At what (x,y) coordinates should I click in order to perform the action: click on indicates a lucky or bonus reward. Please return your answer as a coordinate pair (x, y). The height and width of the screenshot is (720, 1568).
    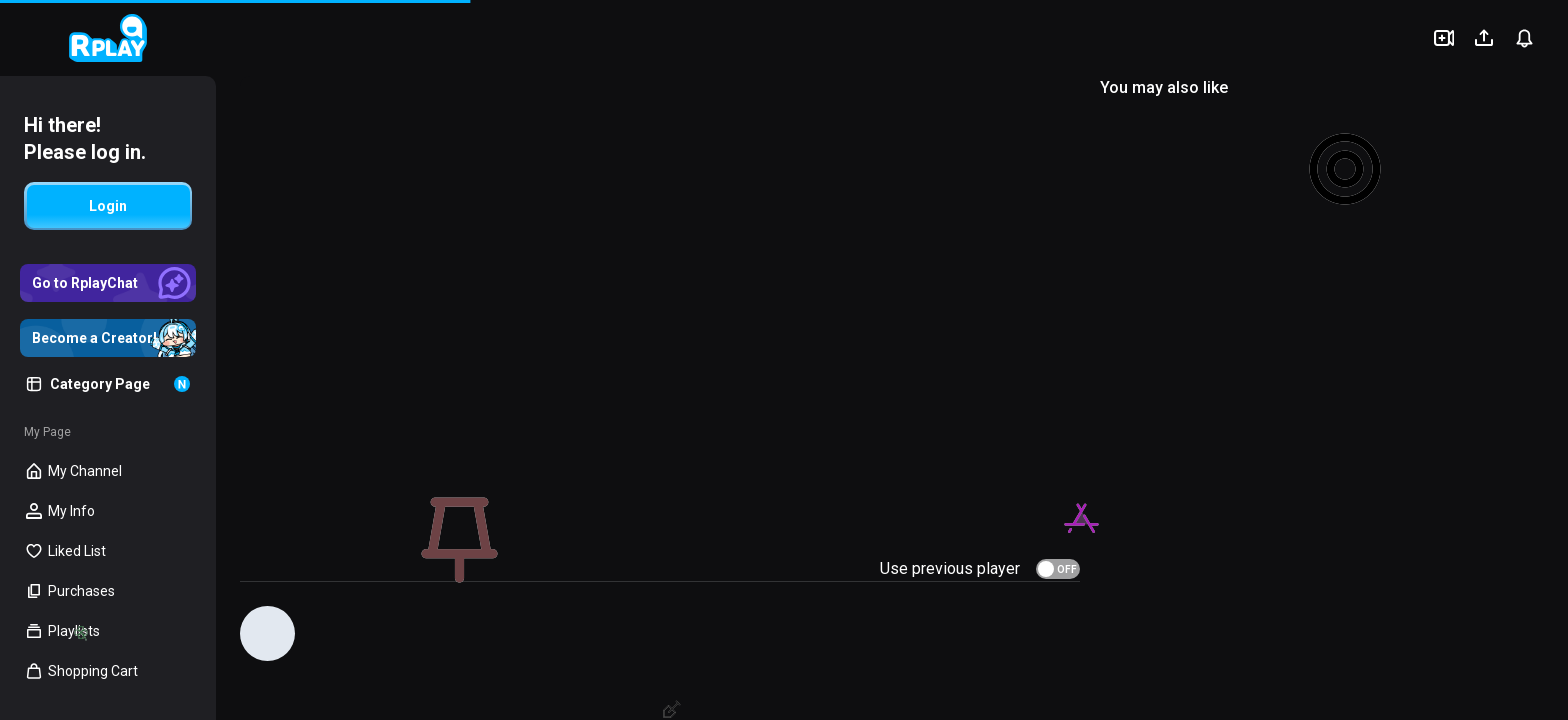
    Looking at the image, I should click on (81, 633).